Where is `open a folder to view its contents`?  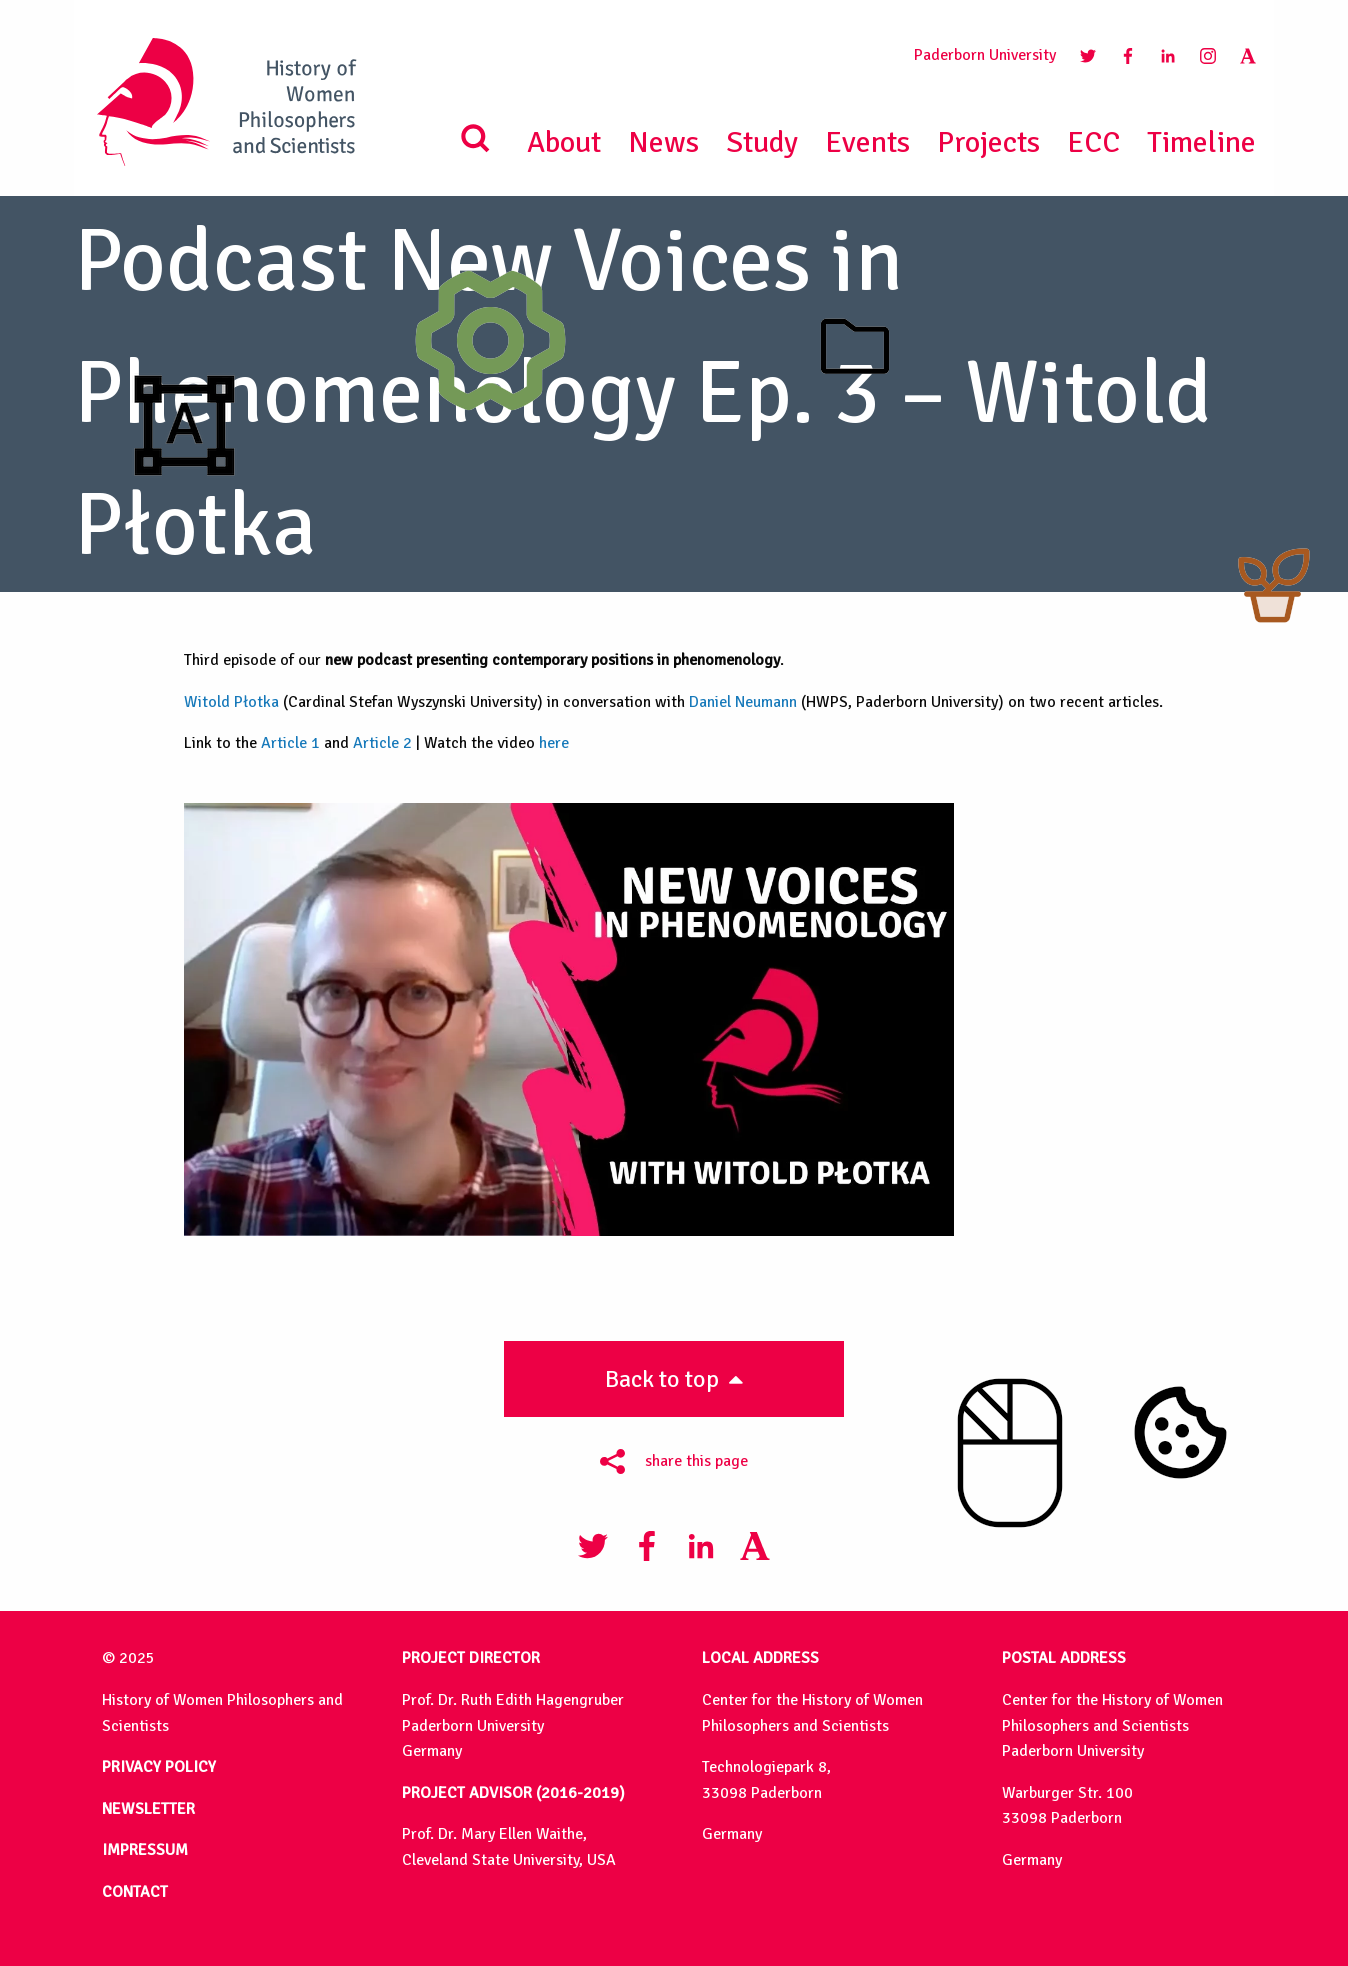 open a folder to view its contents is located at coordinates (855, 345).